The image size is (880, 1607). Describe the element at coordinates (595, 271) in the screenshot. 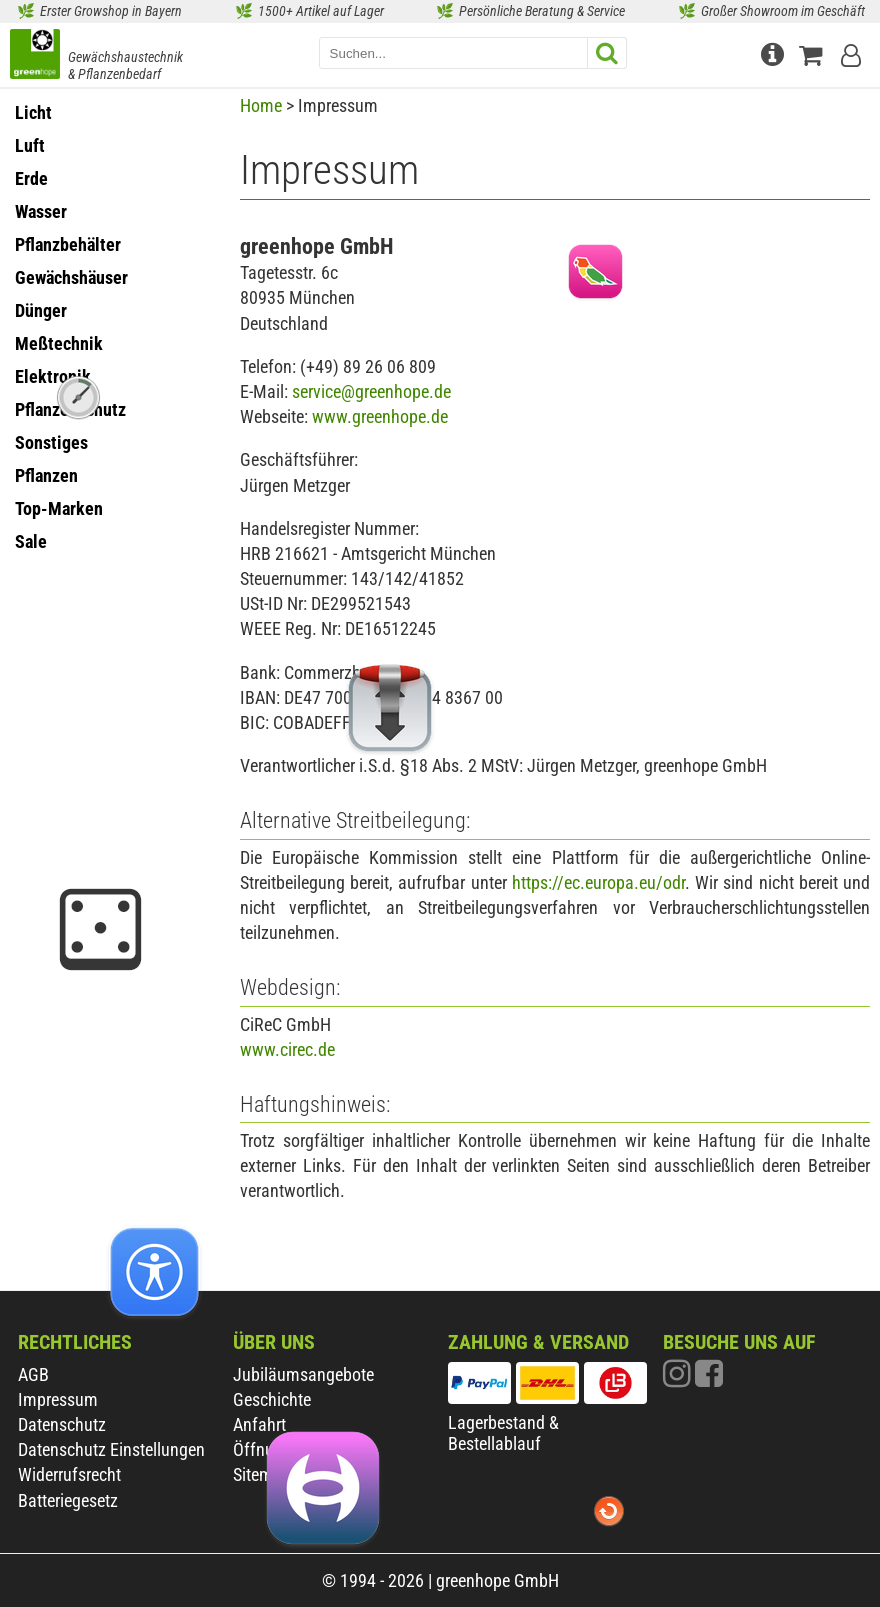

I see `open the alovoa dating app` at that location.